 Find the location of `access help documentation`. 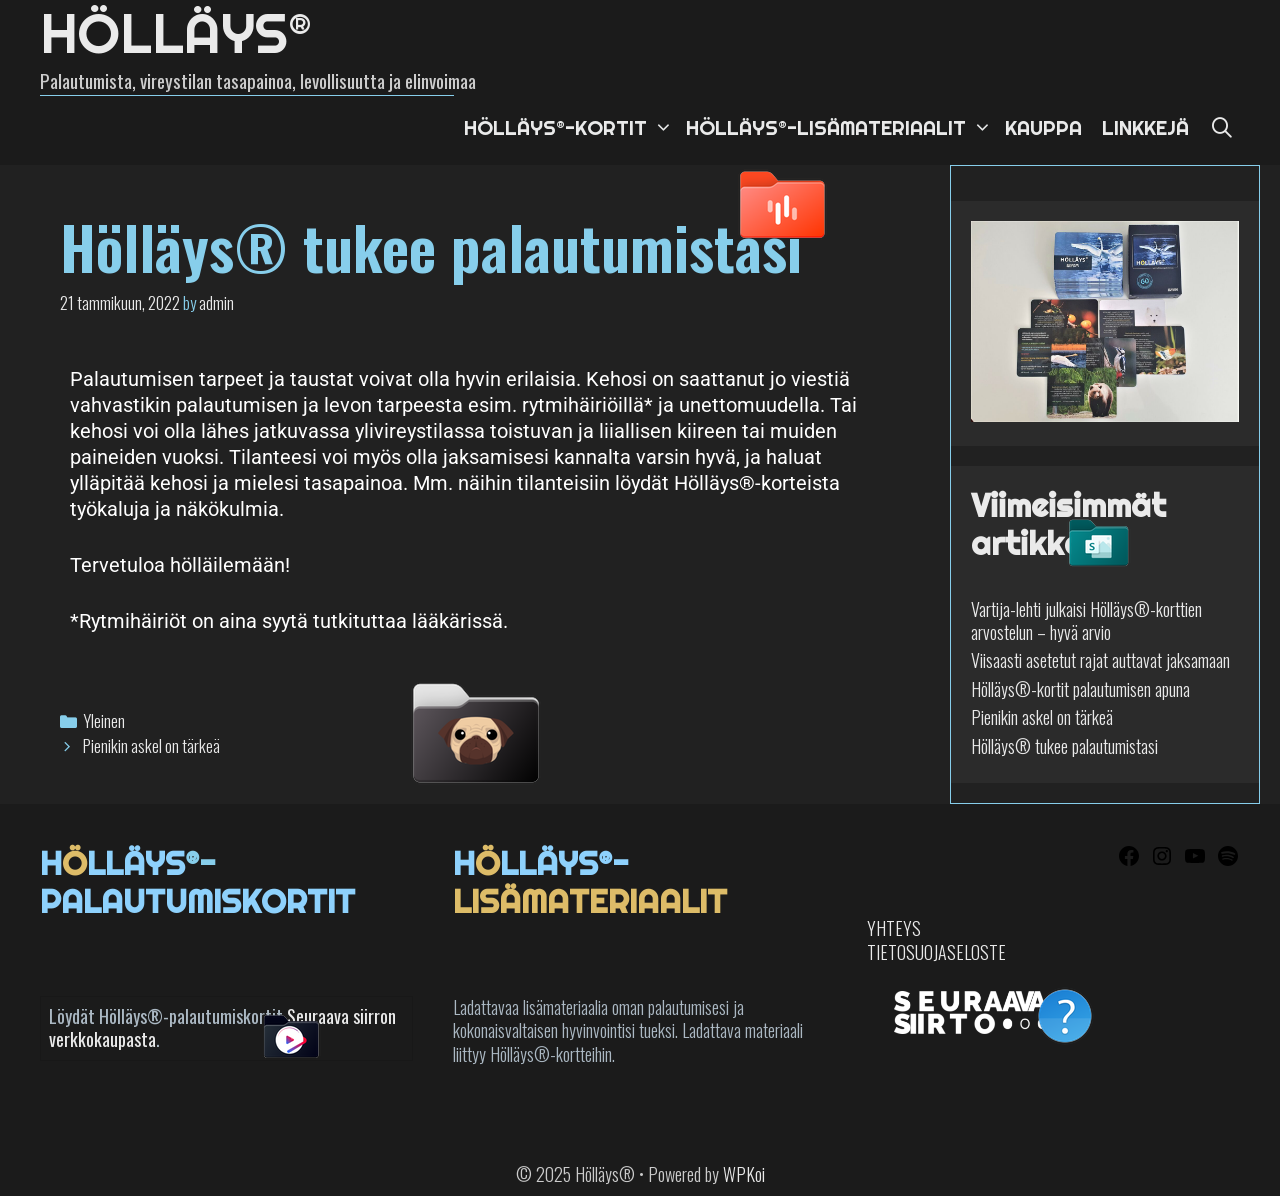

access help documentation is located at coordinates (1065, 1016).